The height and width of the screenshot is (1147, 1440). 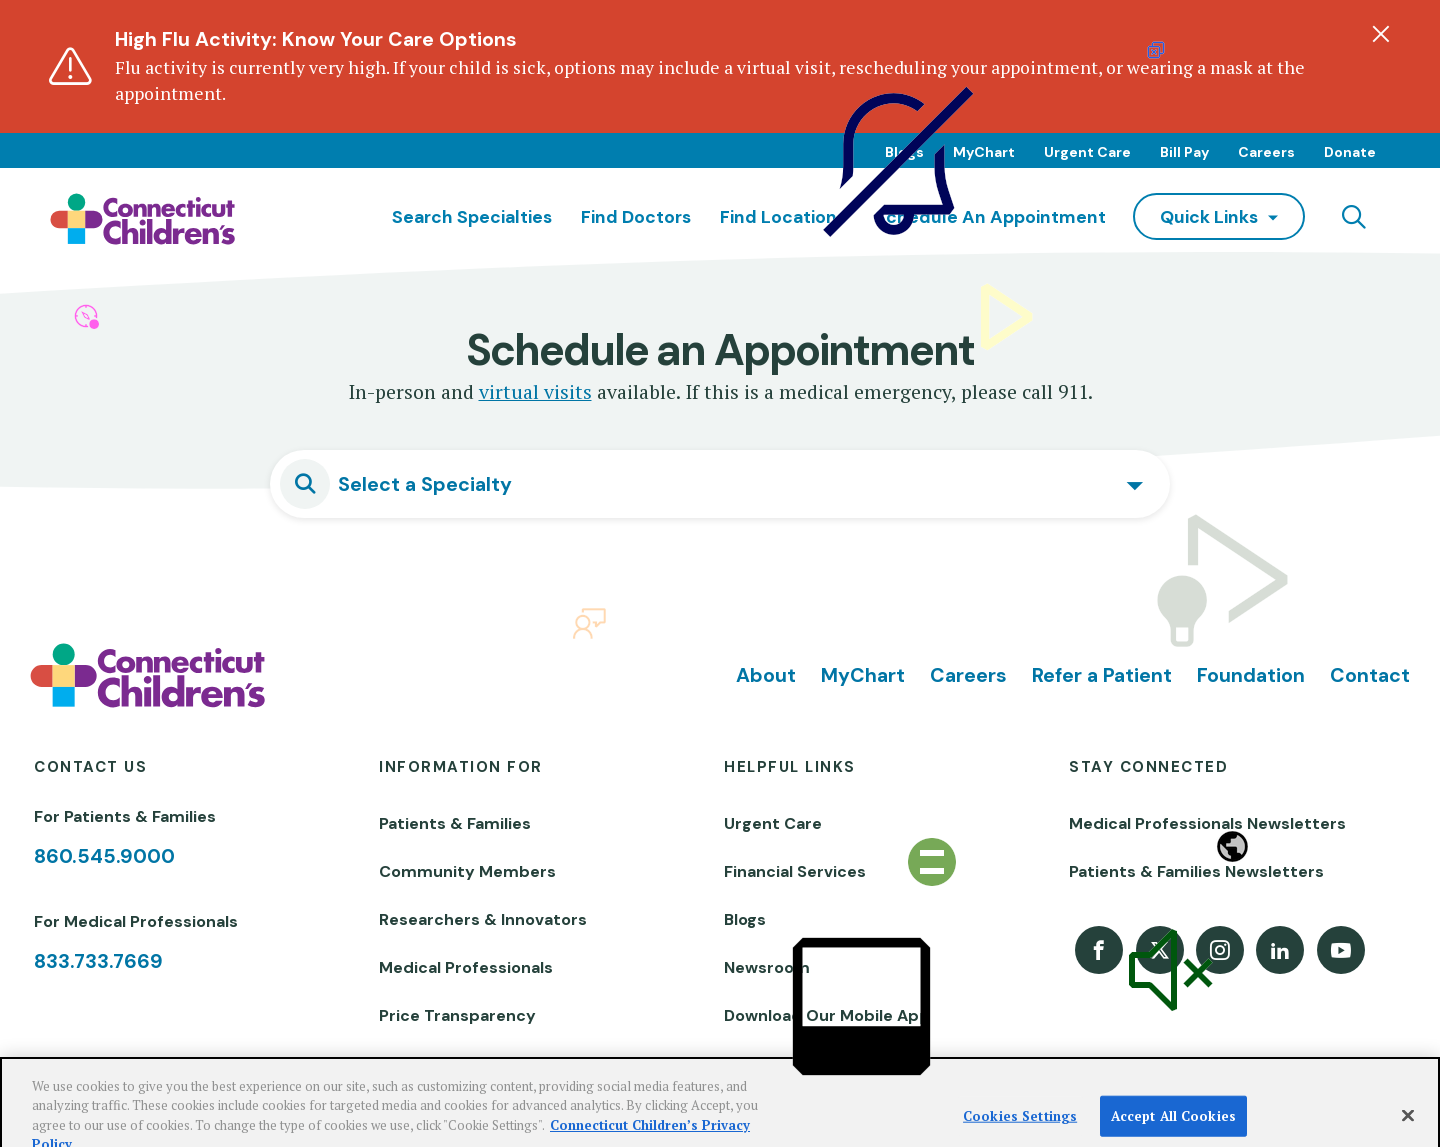 What do you see at coordinates (1171, 970) in the screenshot?
I see `mute audio or sound` at bounding box center [1171, 970].